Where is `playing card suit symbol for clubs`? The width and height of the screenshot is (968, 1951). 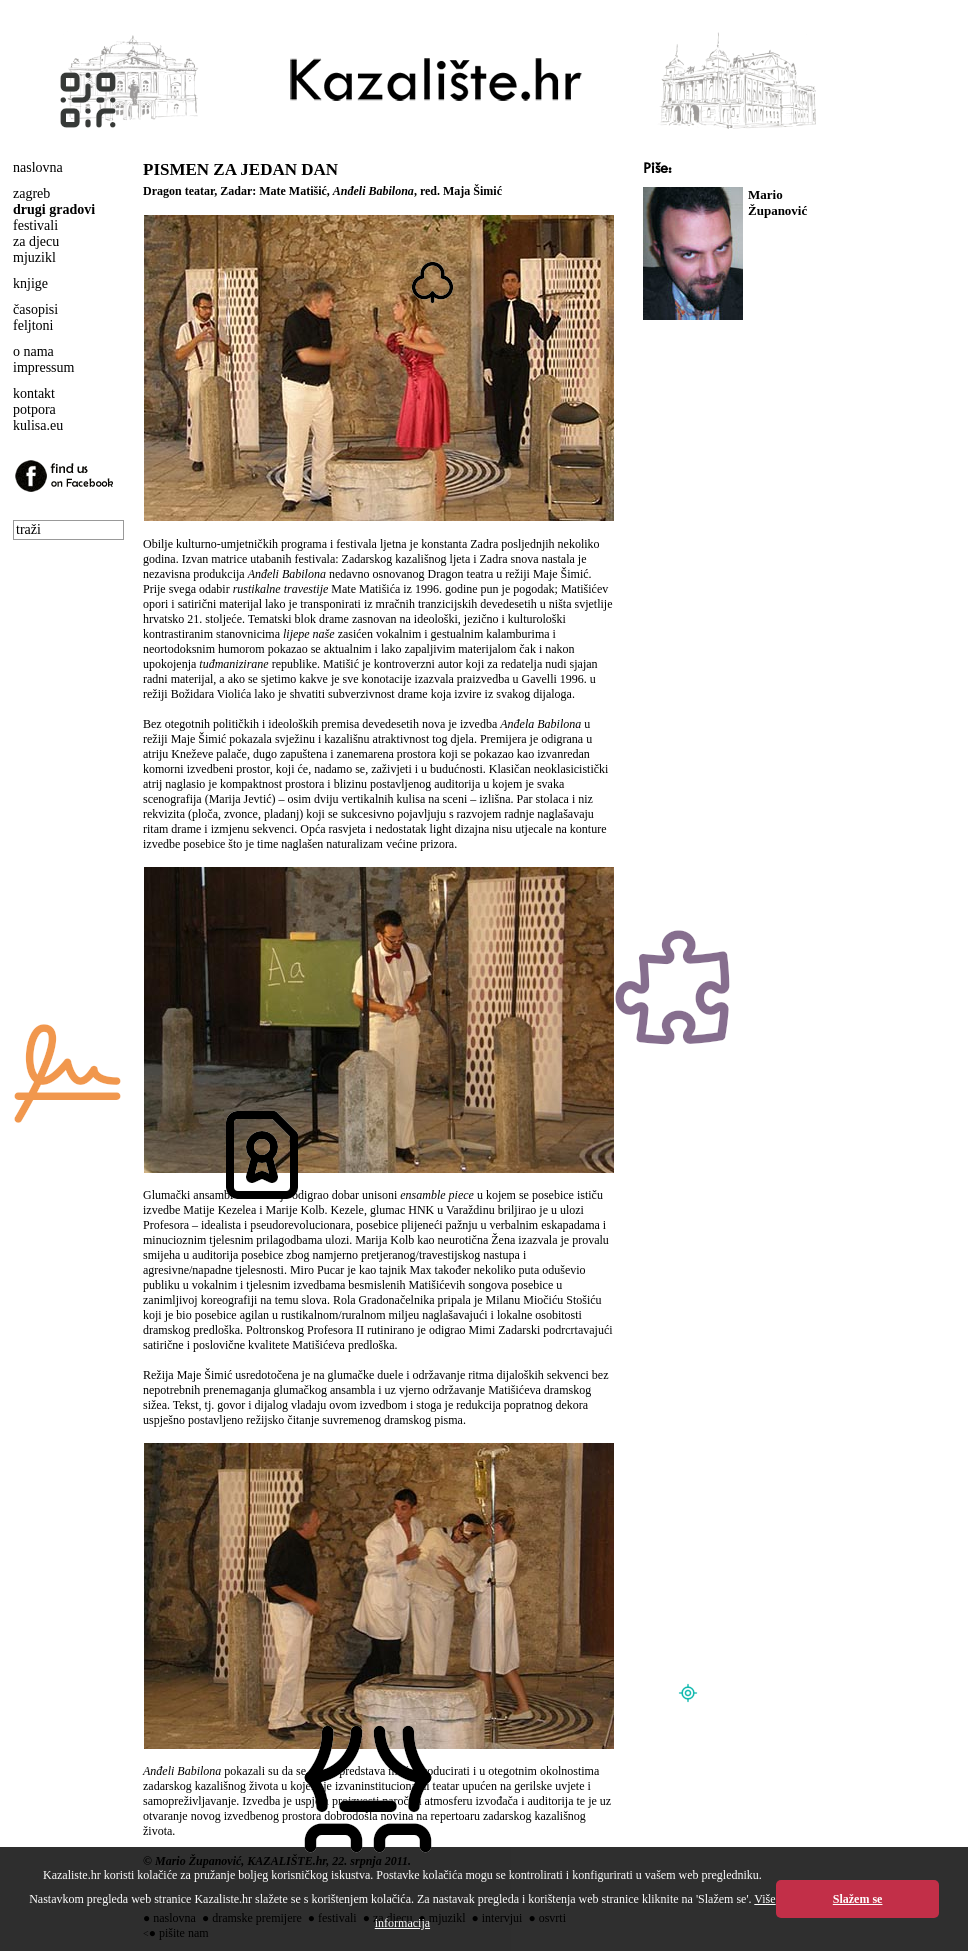
playing card suit symbol for clubs is located at coordinates (432, 282).